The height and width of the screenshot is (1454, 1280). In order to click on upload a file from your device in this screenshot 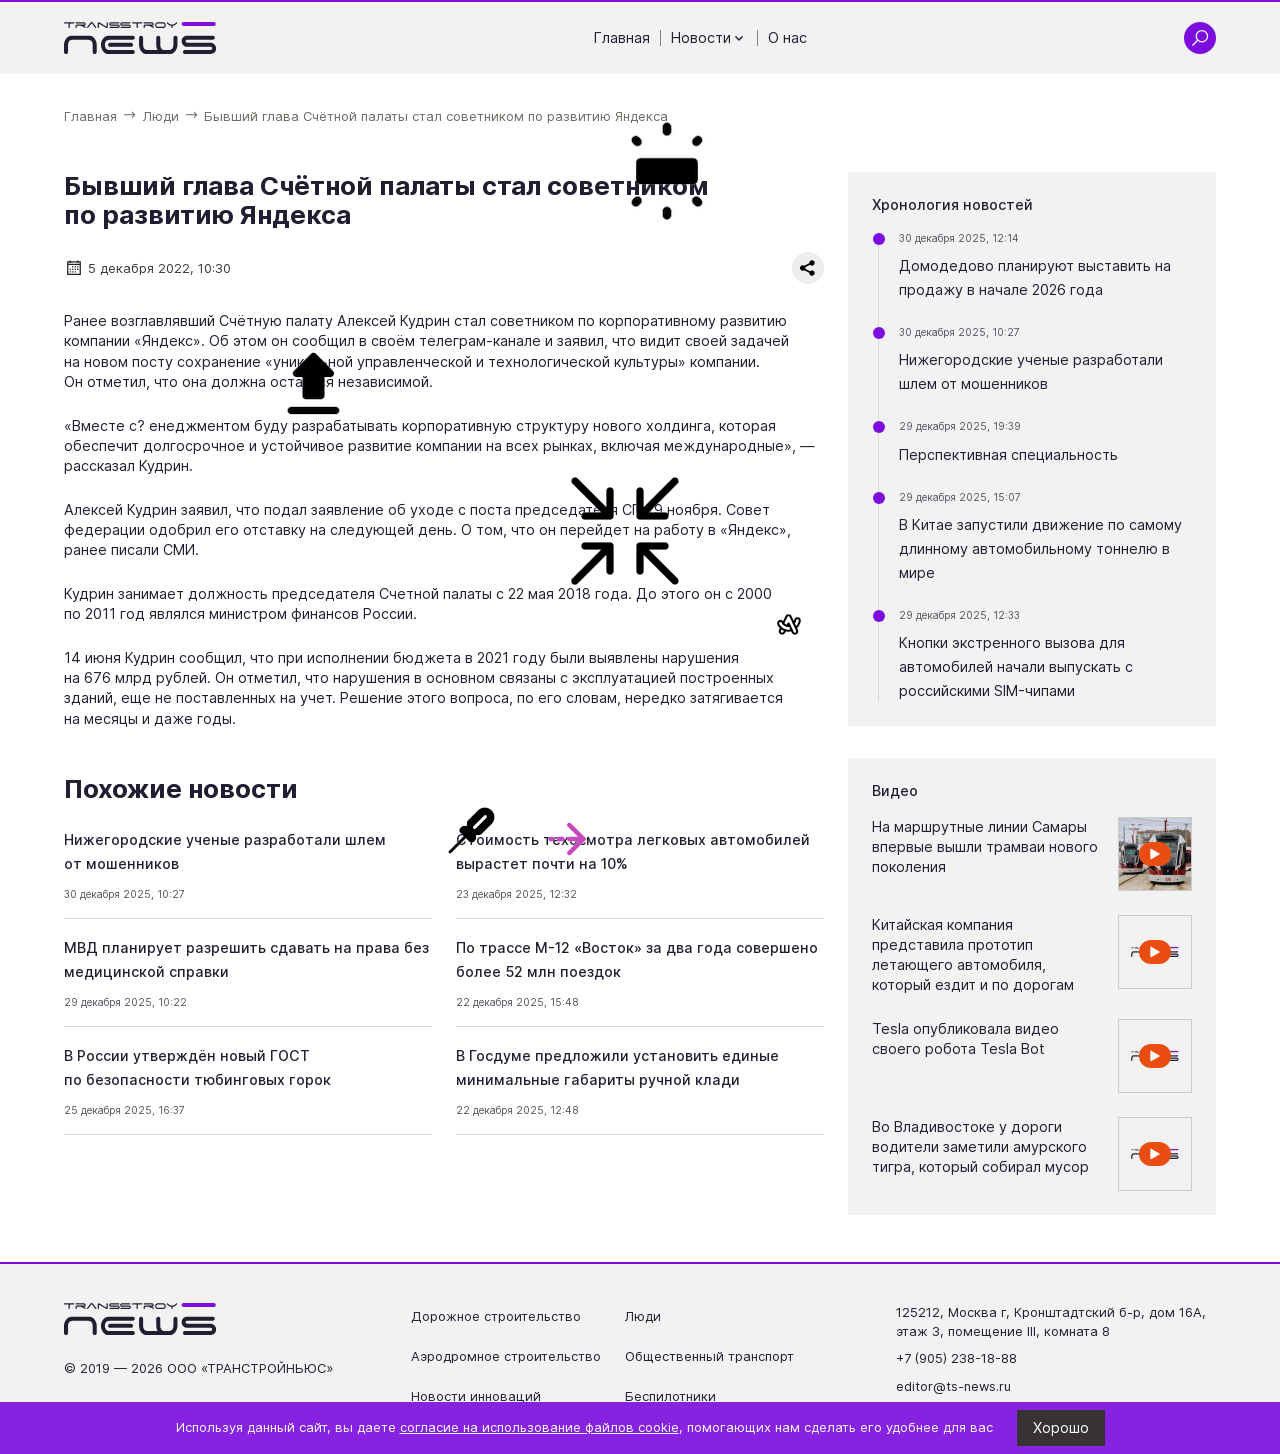, I will do `click(313, 384)`.